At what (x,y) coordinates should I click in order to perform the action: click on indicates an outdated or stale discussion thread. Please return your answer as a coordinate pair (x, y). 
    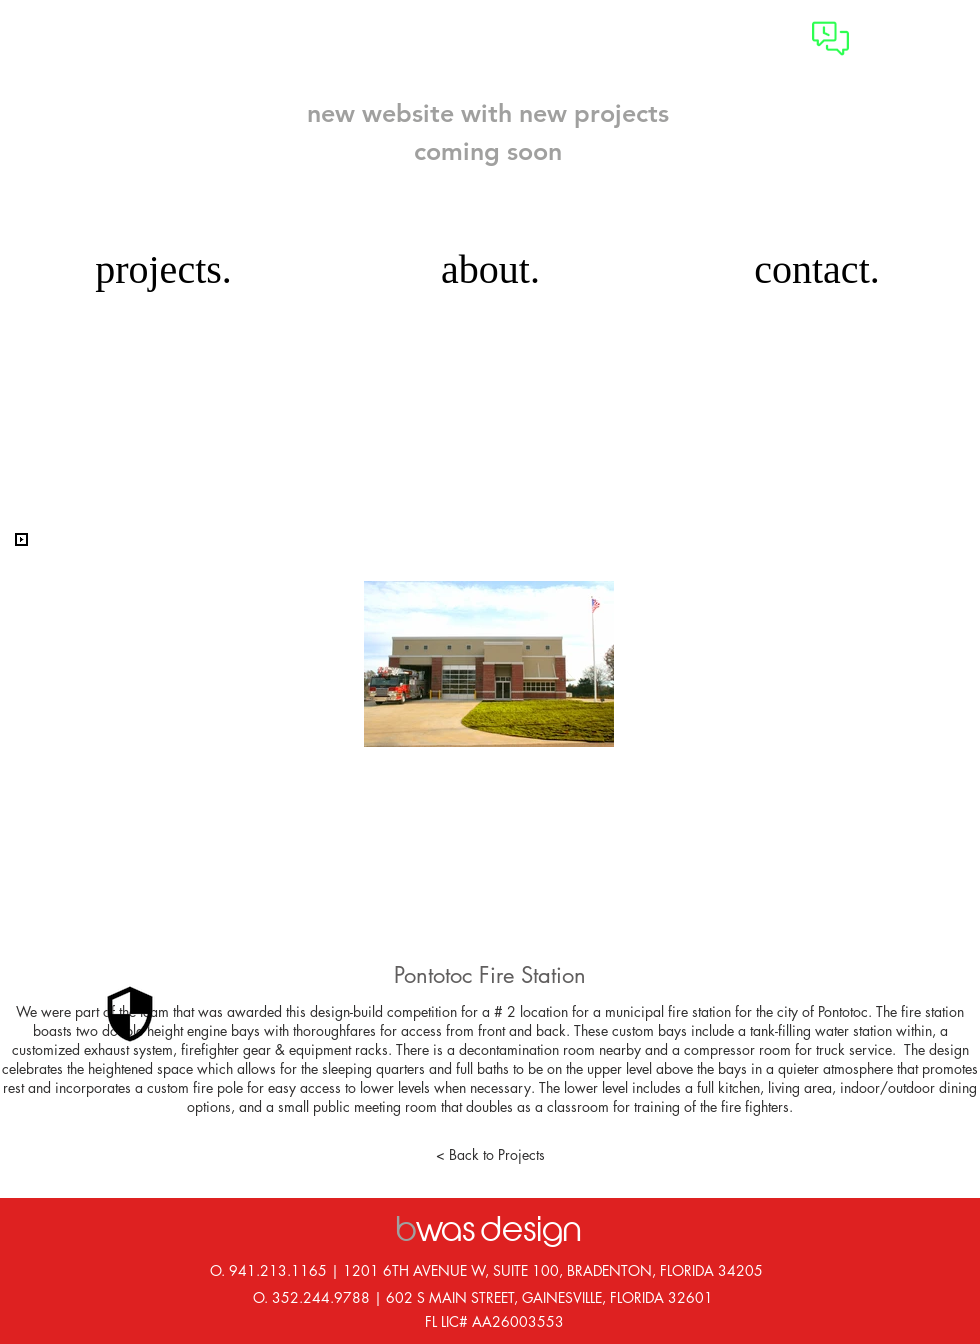
    Looking at the image, I should click on (830, 38).